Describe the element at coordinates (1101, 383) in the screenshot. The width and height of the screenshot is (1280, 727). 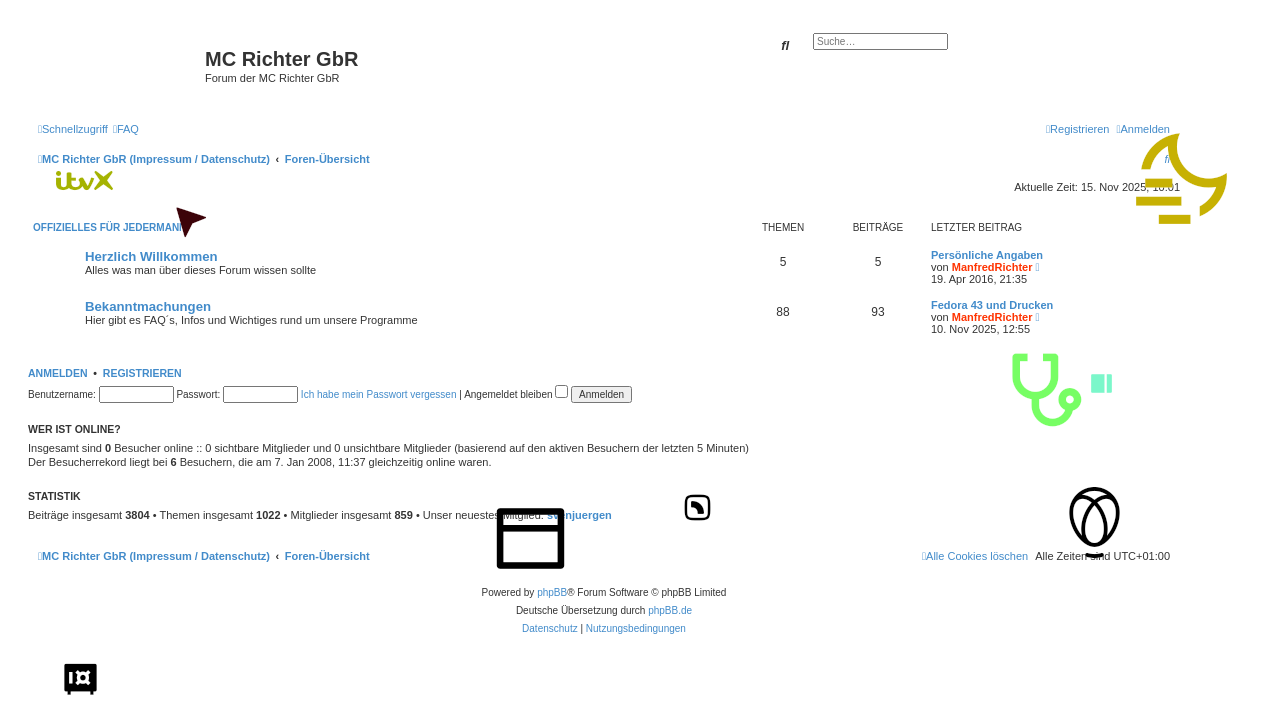
I see `switch to right sidebar layout` at that location.